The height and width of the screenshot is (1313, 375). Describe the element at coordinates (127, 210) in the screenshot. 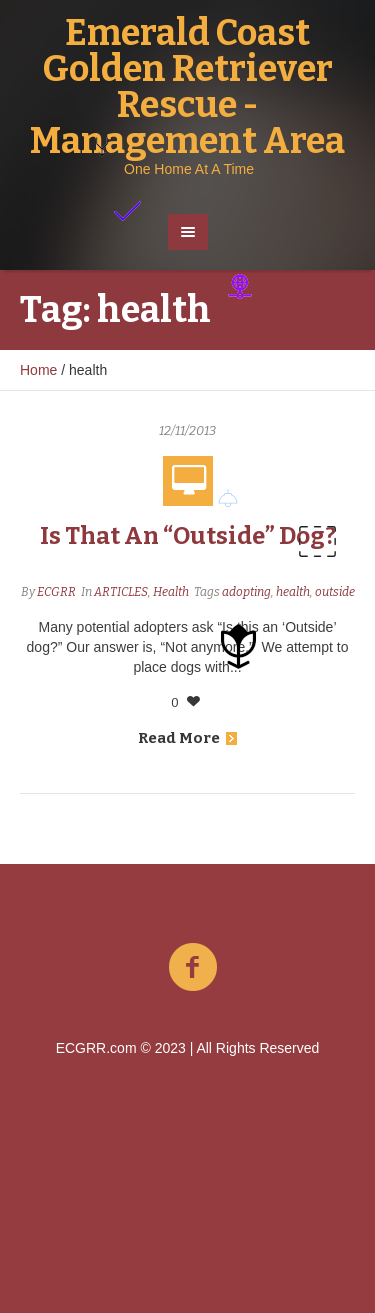

I see `confirm or submit an action` at that location.